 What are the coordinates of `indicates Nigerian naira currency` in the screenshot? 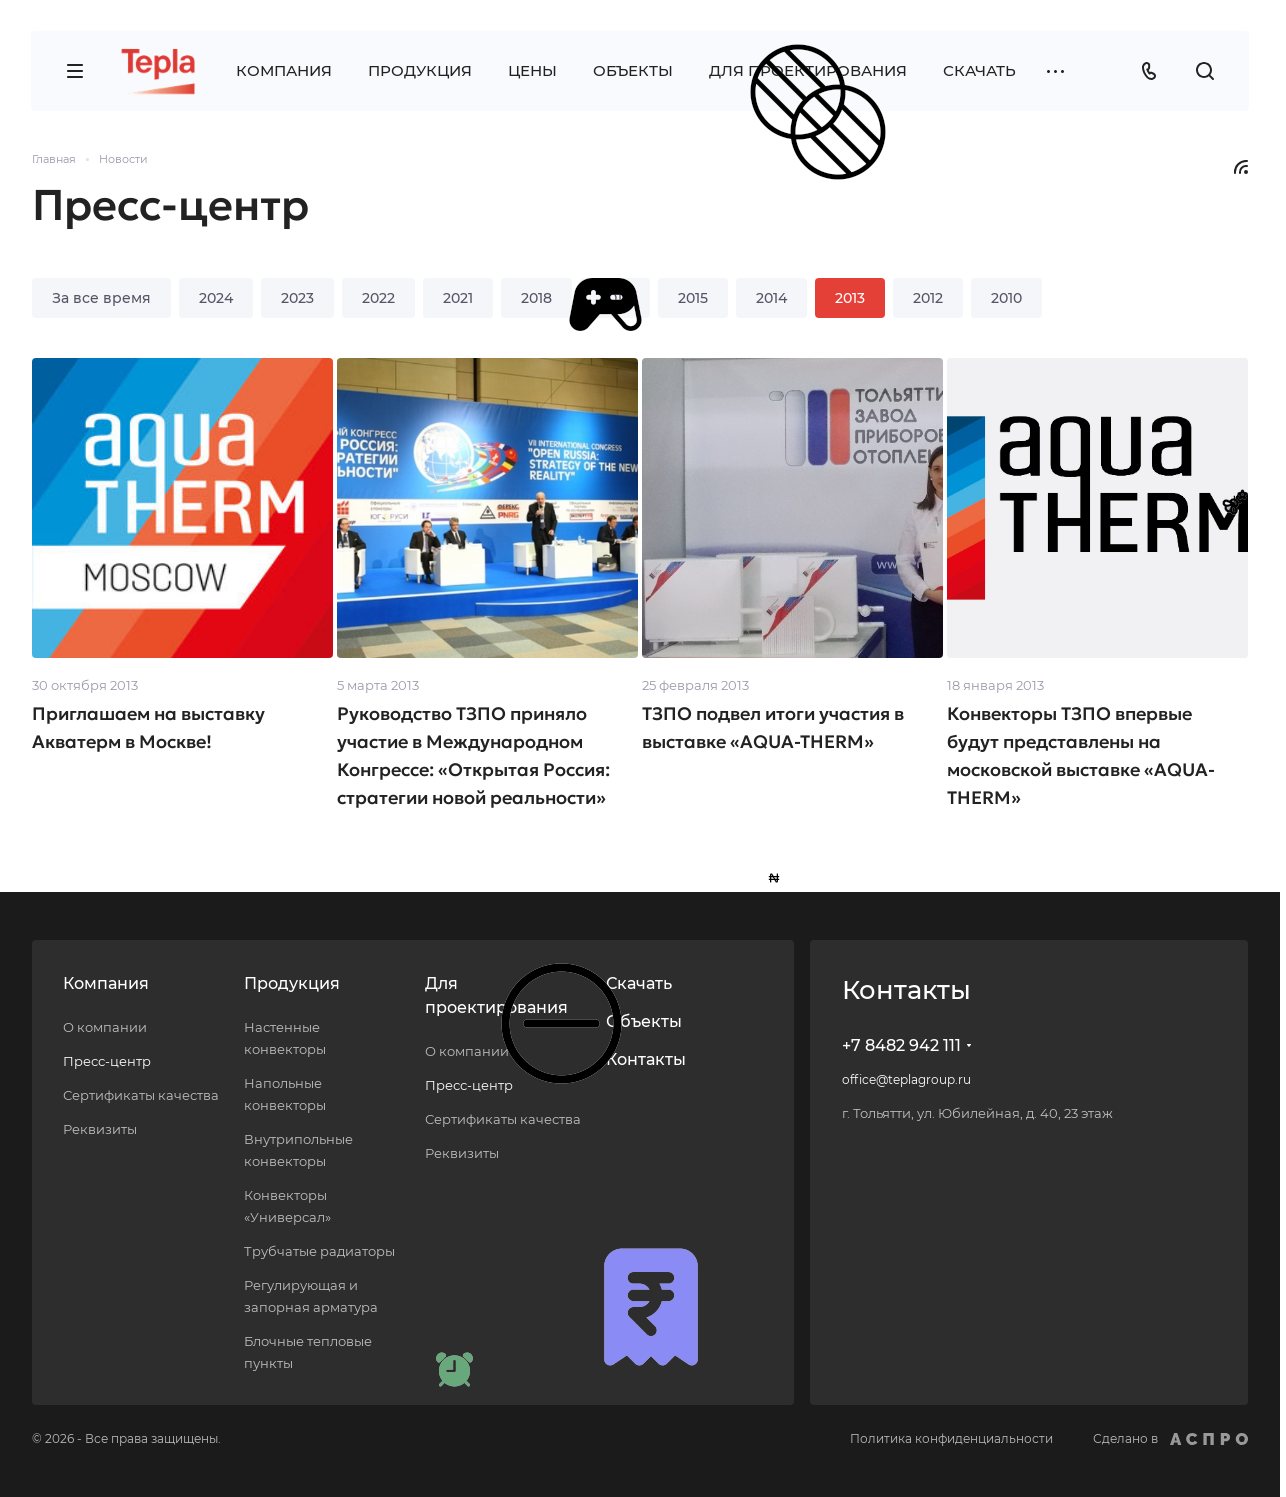 It's located at (774, 878).